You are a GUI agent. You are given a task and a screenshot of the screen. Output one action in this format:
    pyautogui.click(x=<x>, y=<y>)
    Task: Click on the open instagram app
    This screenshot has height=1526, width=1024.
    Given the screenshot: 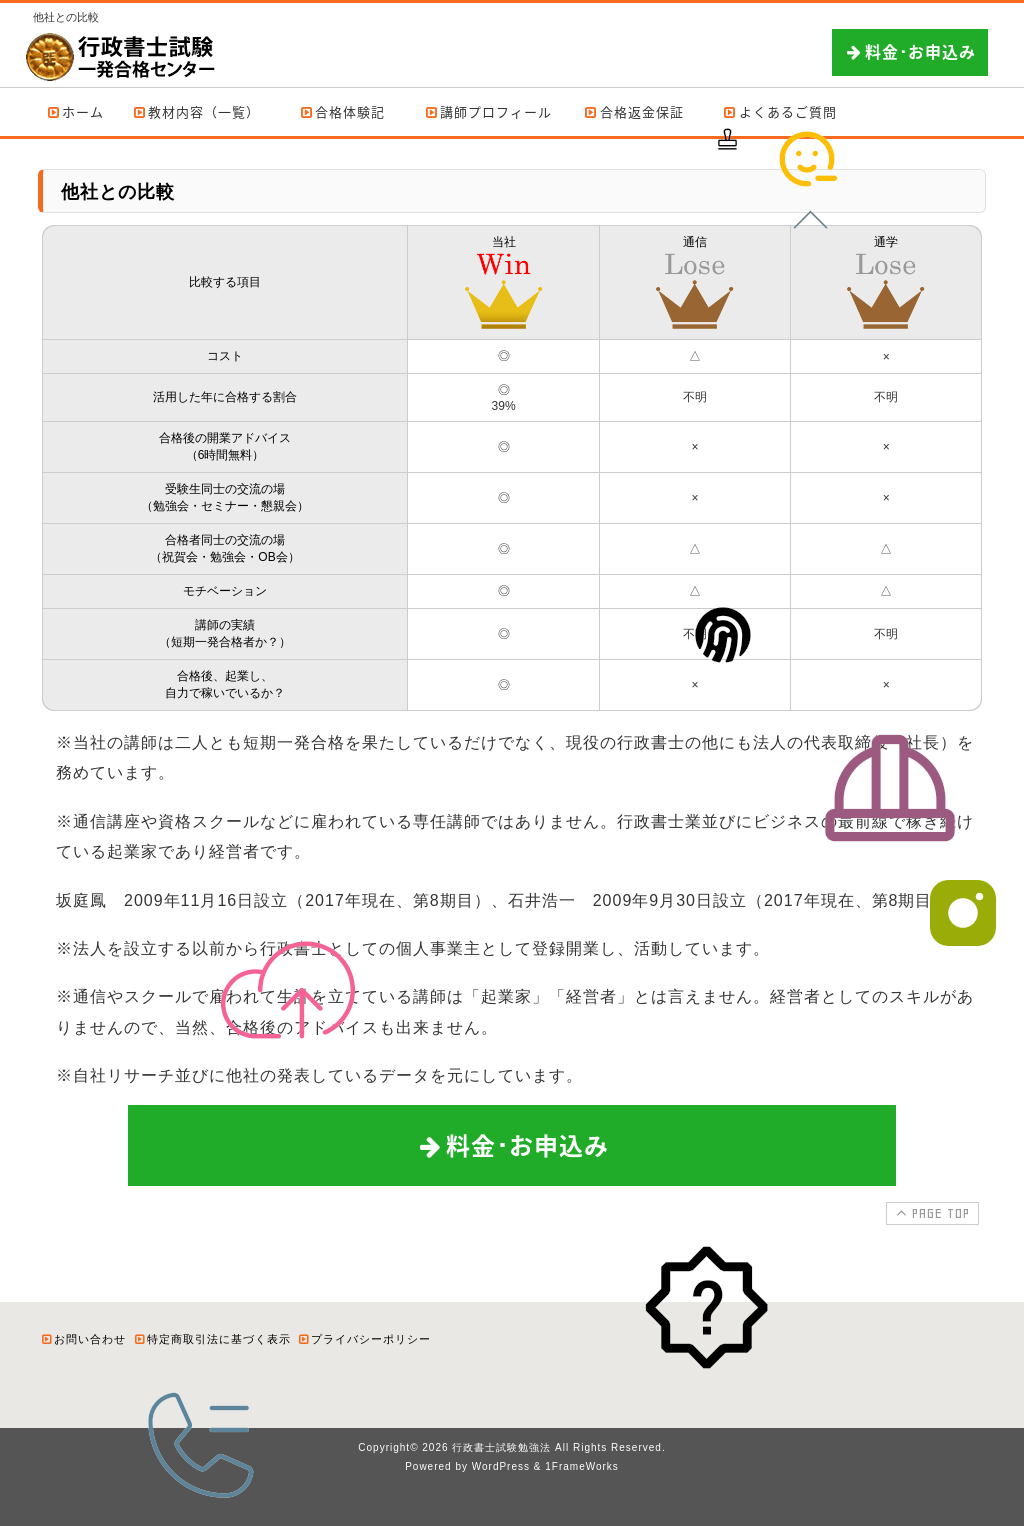 What is the action you would take?
    pyautogui.click(x=963, y=913)
    